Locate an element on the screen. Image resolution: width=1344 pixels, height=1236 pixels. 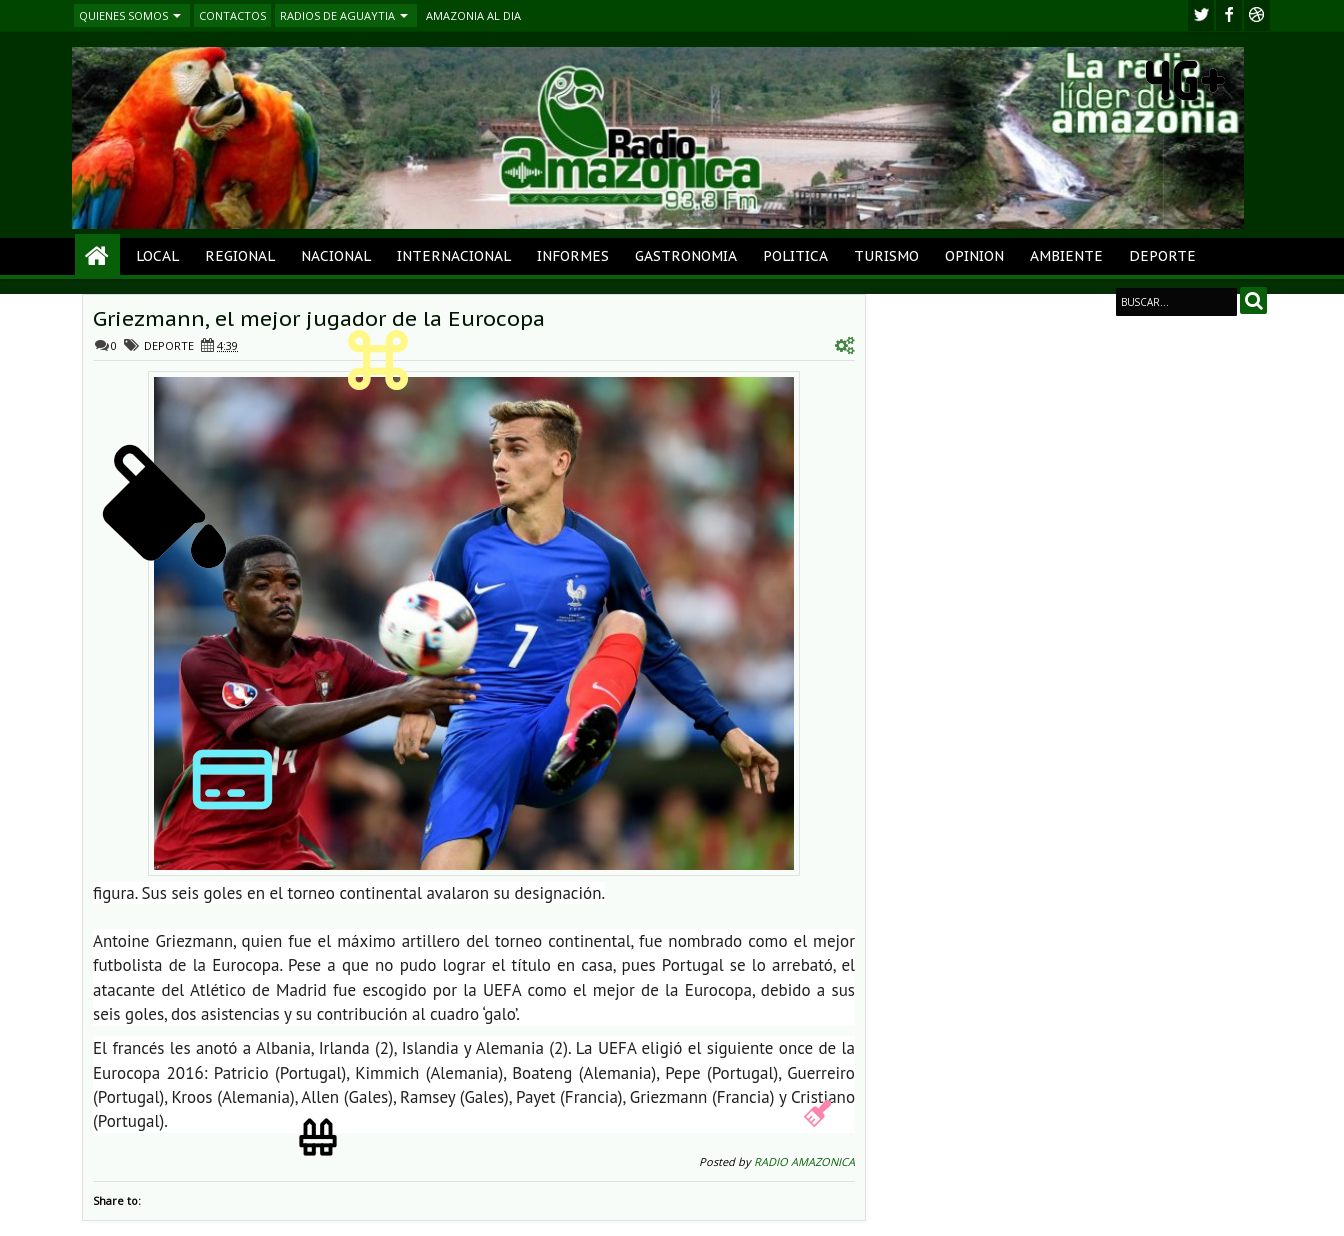
access property boundary settings is located at coordinates (318, 1137).